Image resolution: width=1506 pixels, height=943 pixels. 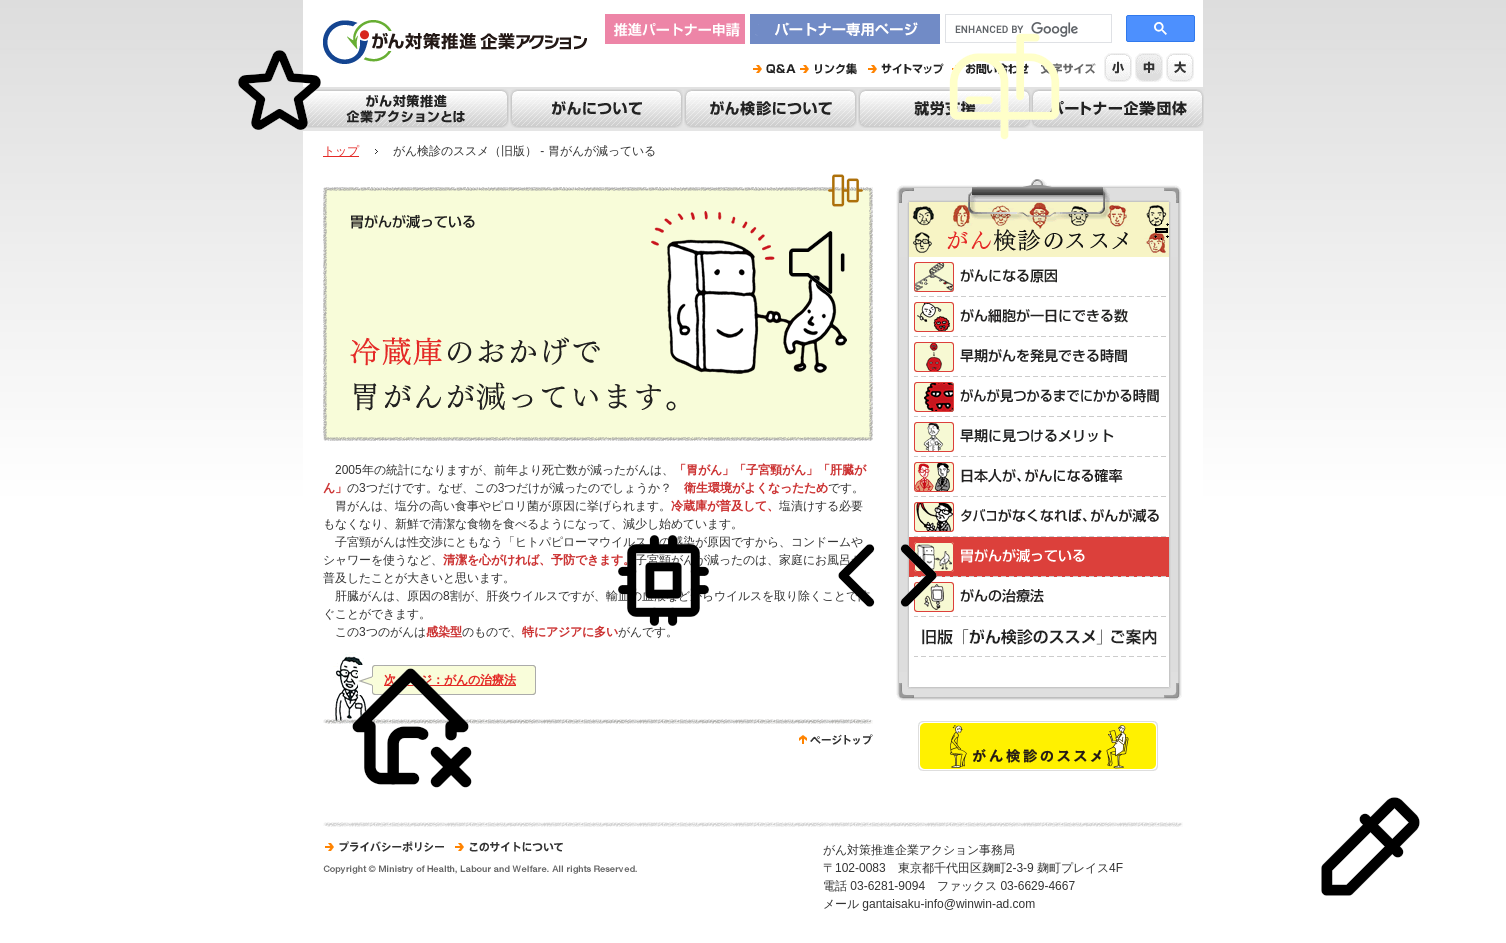 What do you see at coordinates (1161, 230) in the screenshot?
I see `adjust panel light or display brightness` at bounding box center [1161, 230].